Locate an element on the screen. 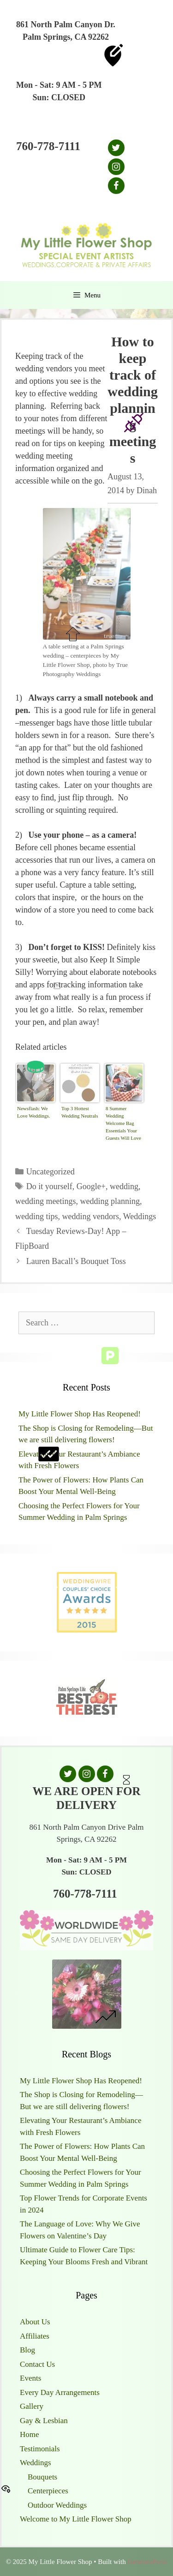  pin a view or save current display is located at coordinates (6, 2488).